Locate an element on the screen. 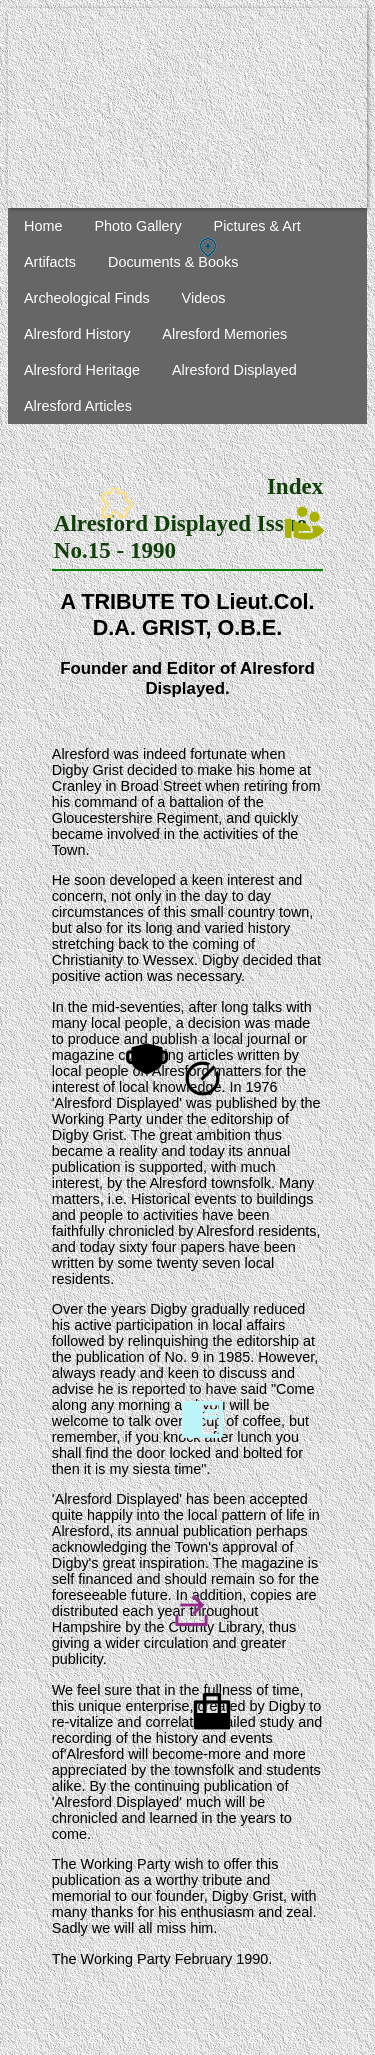 The height and width of the screenshot is (2055, 375). make a payment or send money is located at coordinates (304, 524).